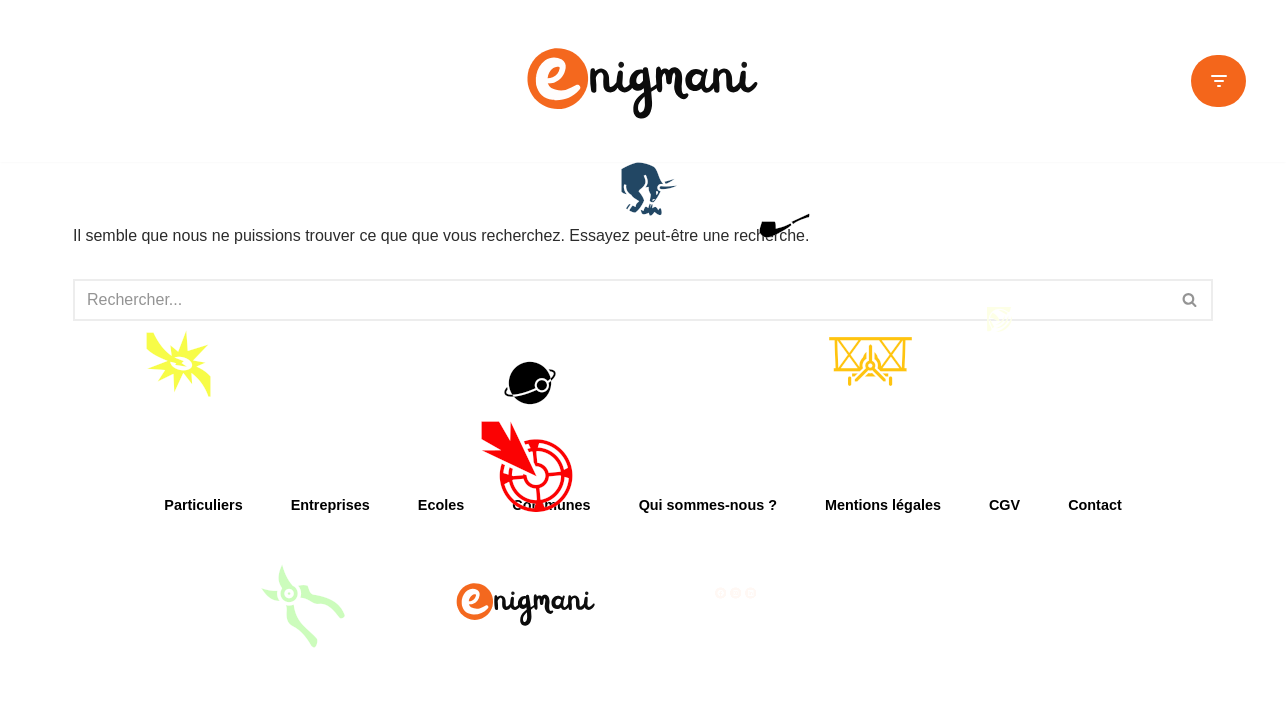 Image resolution: width=1286 pixels, height=720 pixels. What do you see at coordinates (530, 383) in the screenshot?
I see `view orbital mechanics or space simulation settings` at bounding box center [530, 383].